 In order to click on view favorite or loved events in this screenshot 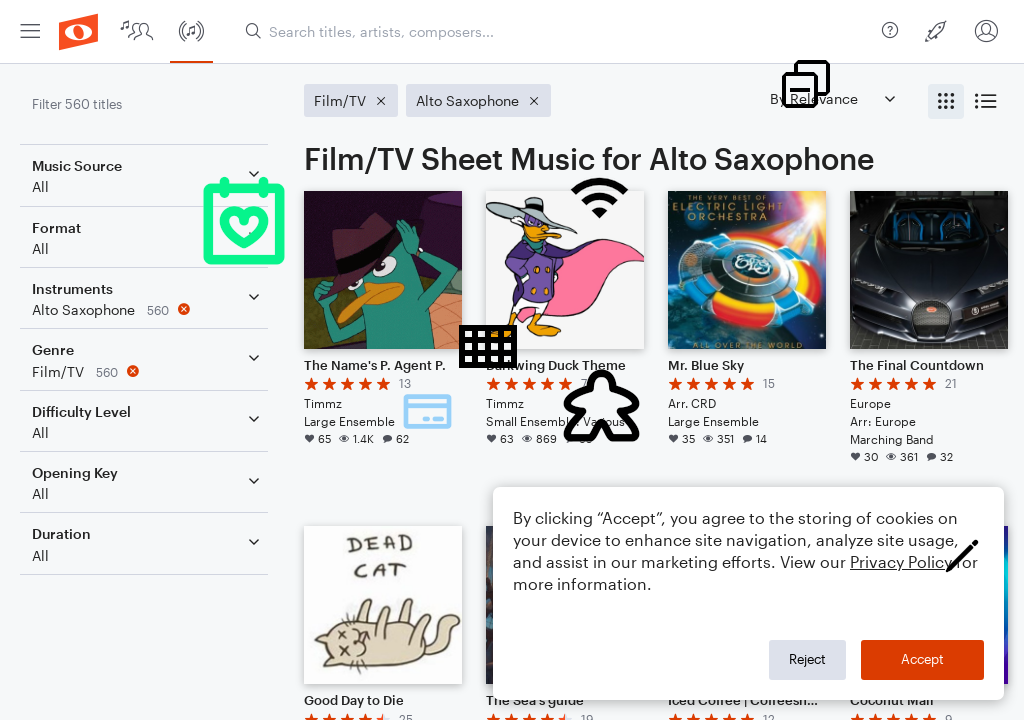, I will do `click(244, 224)`.